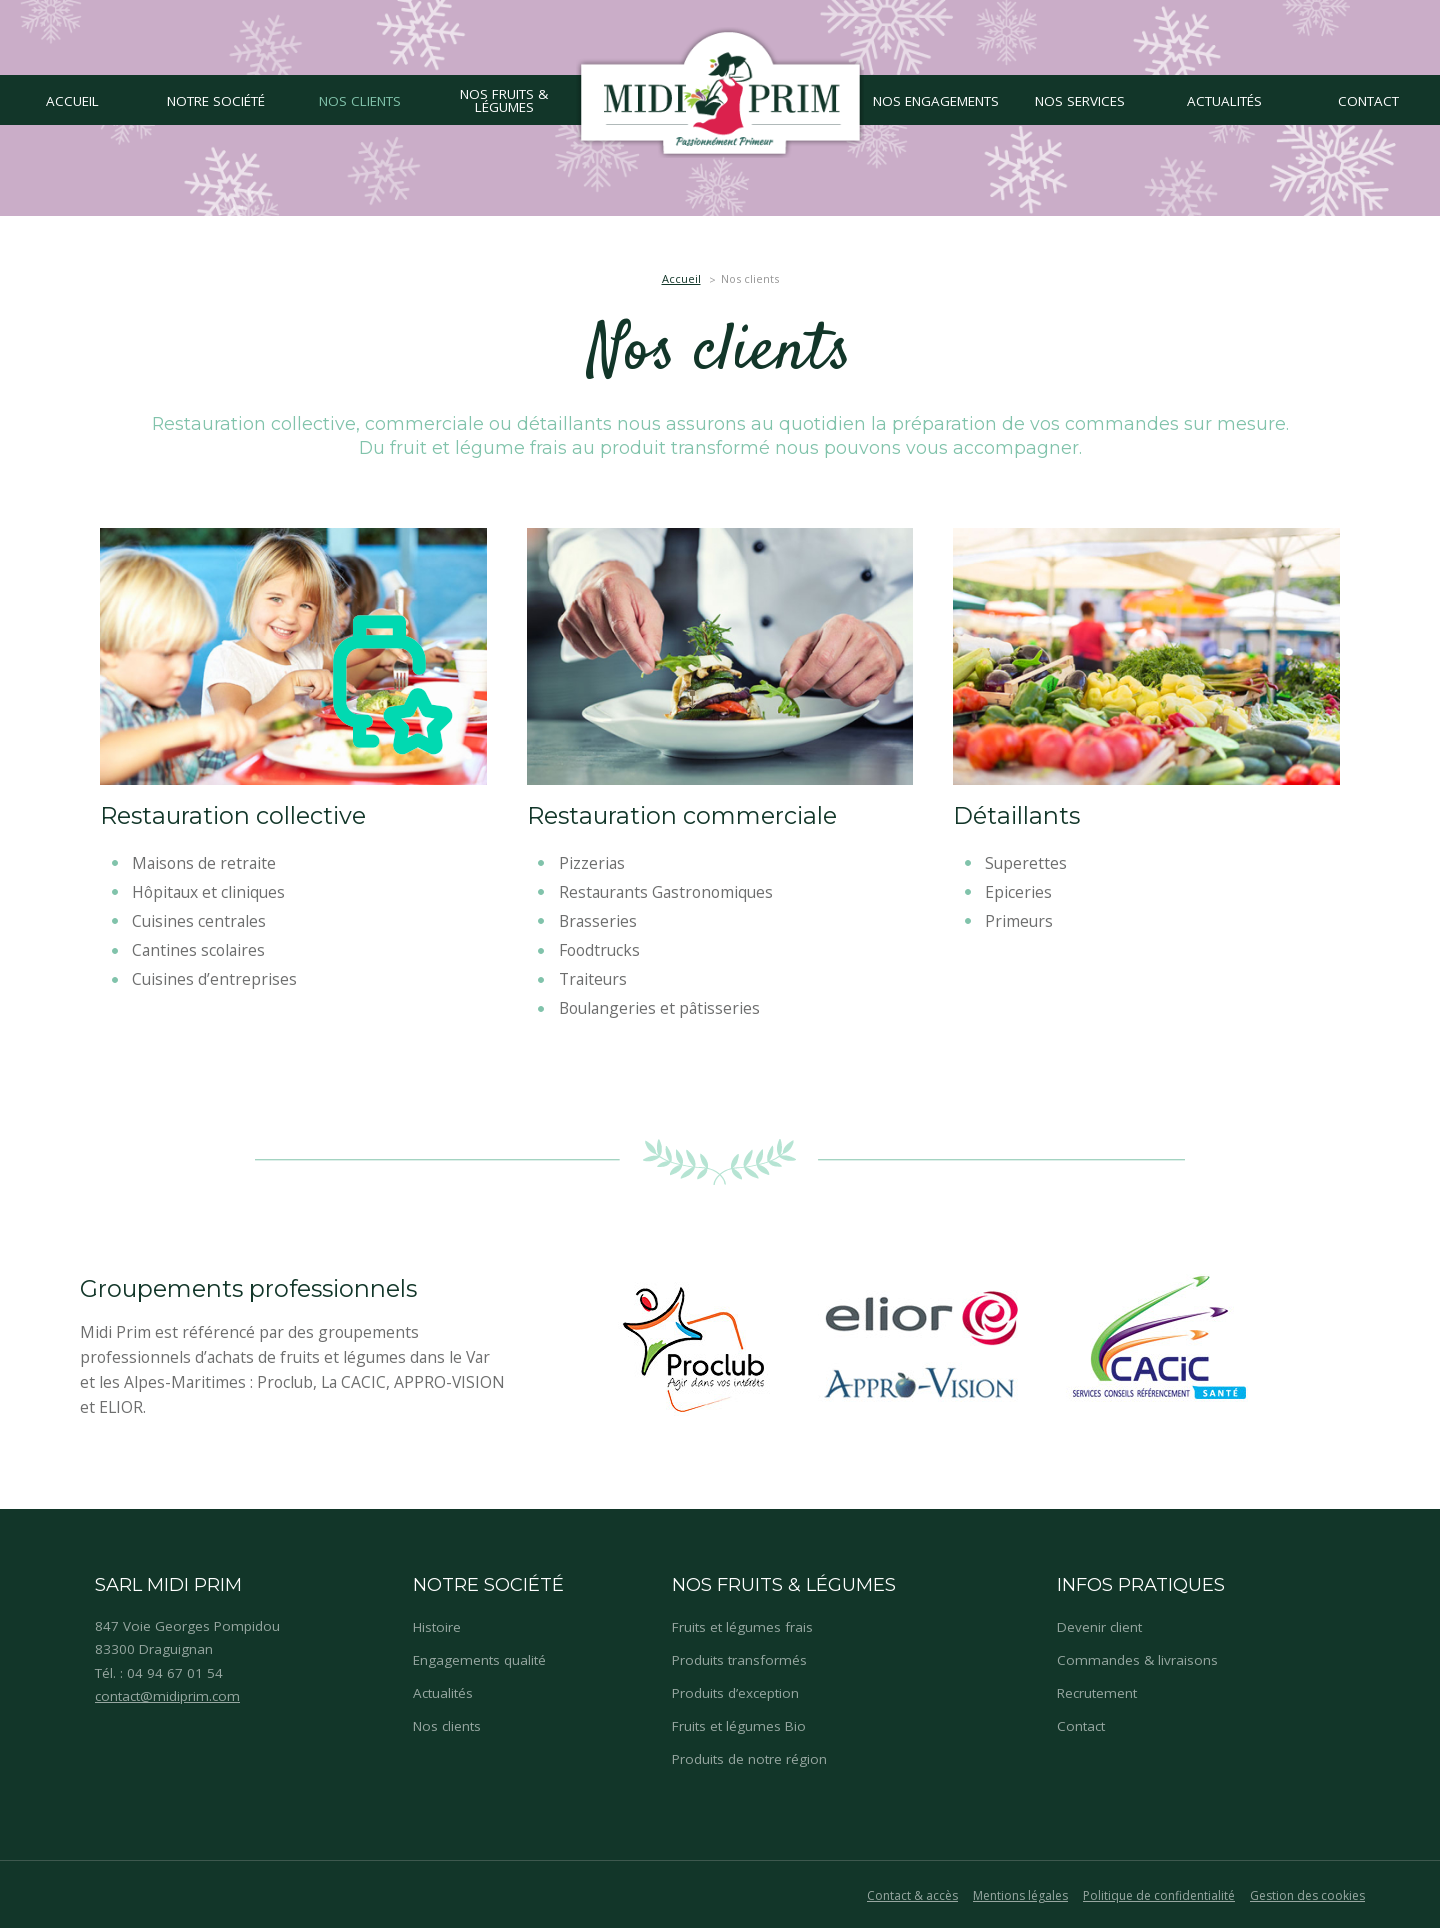 This screenshot has height=1928, width=1440. I want to click on mark smartwatch as favorite device, so click(379, 681).